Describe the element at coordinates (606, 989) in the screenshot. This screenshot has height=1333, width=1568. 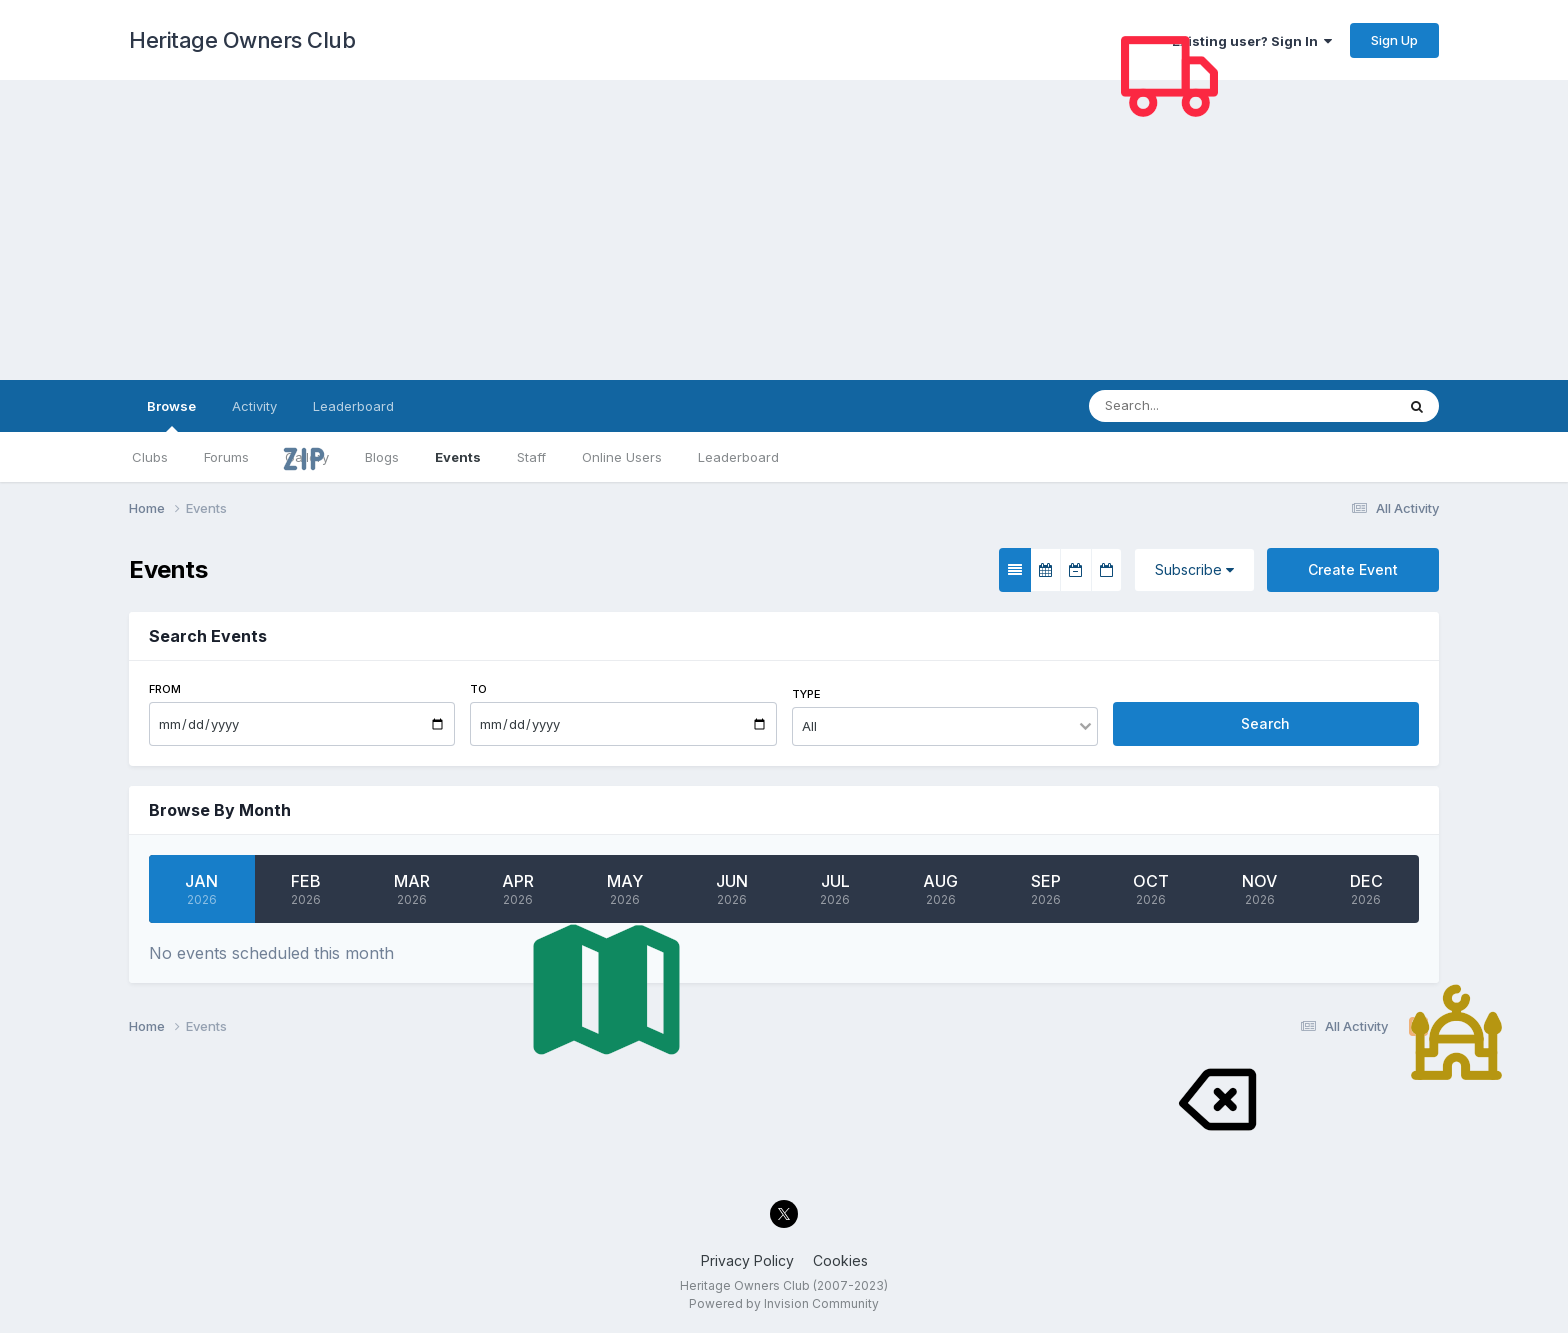
I see `open map view` at that location.